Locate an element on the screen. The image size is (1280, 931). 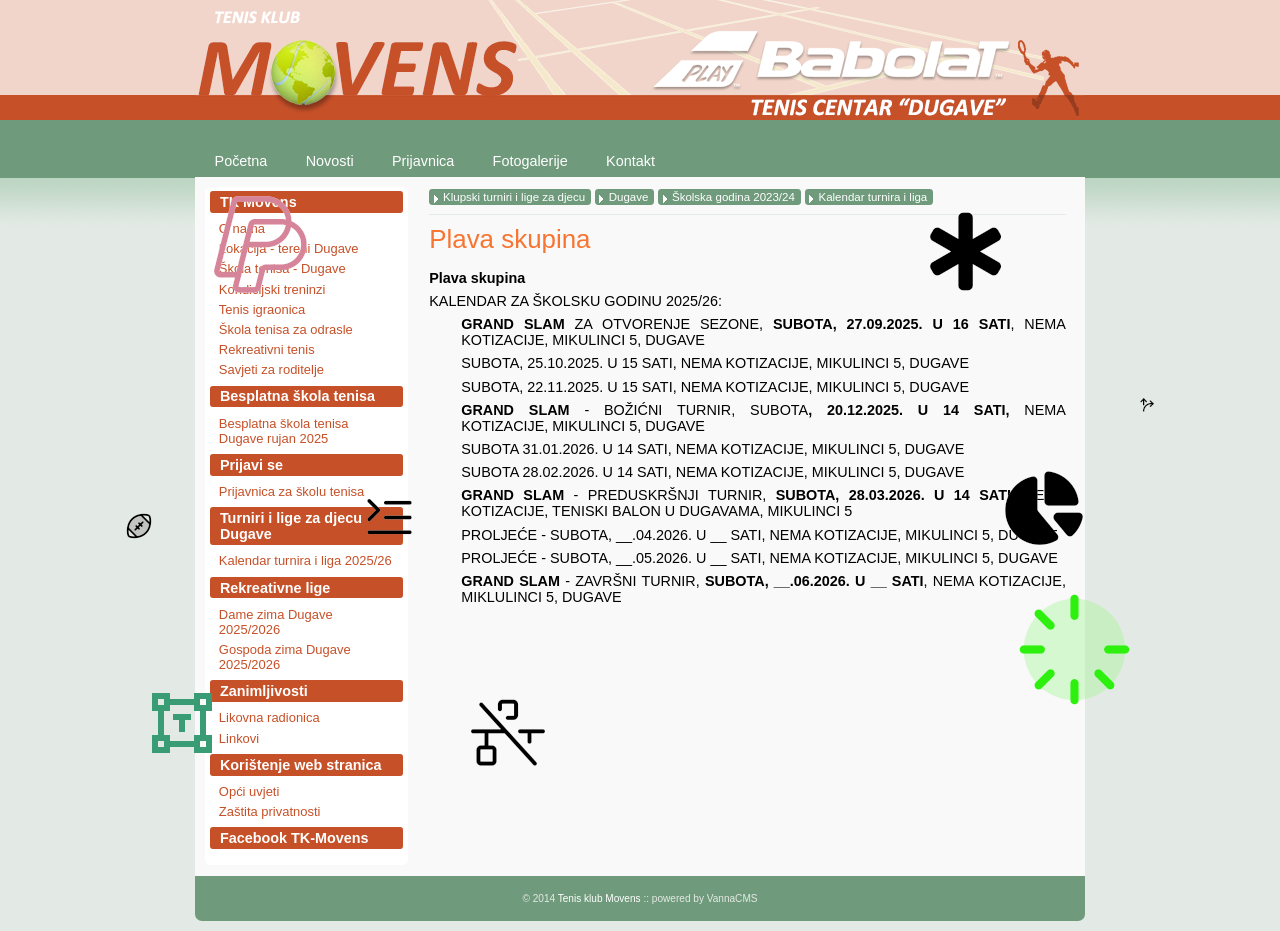
pay with paypal is located at coordinates (258, 244).